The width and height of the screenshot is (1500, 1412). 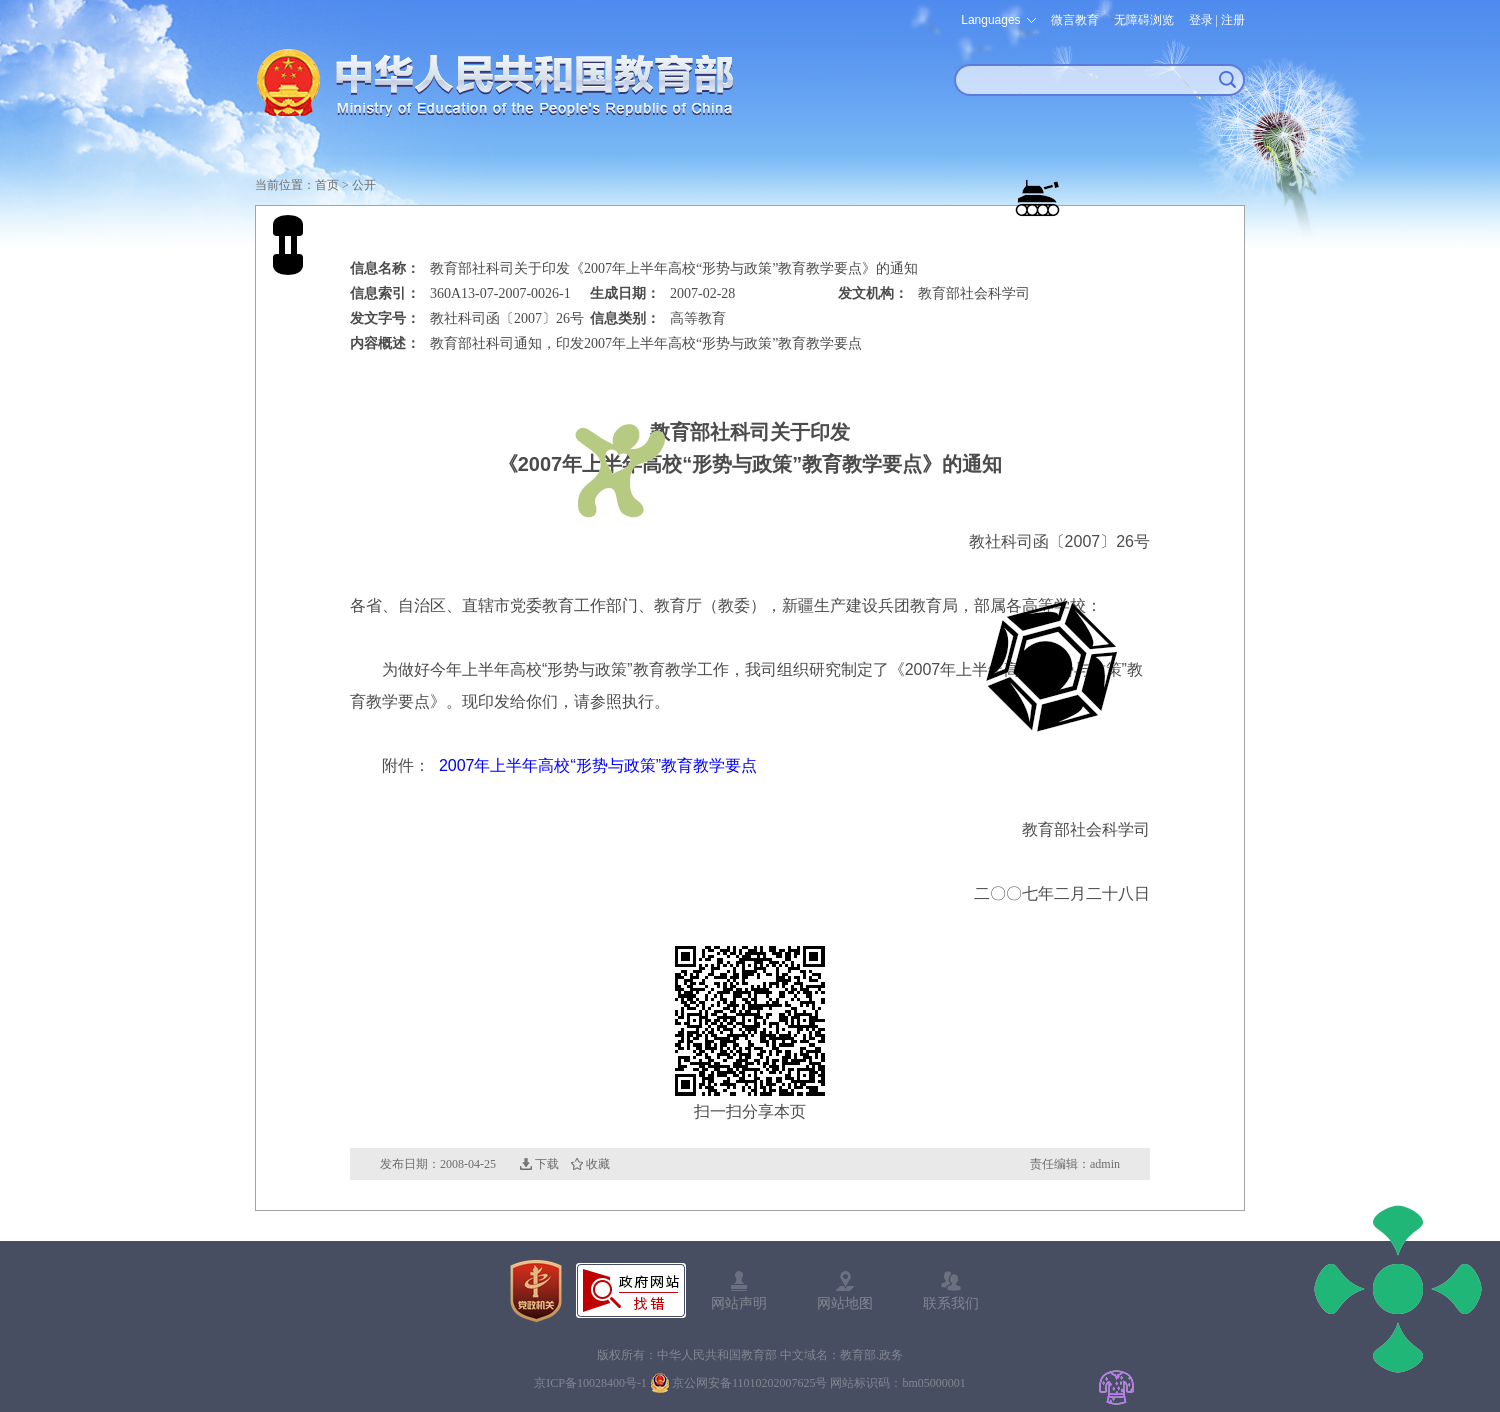 I want to click on indicates luck or bonus reward in gameplay, so click(x=1398, y=1289).